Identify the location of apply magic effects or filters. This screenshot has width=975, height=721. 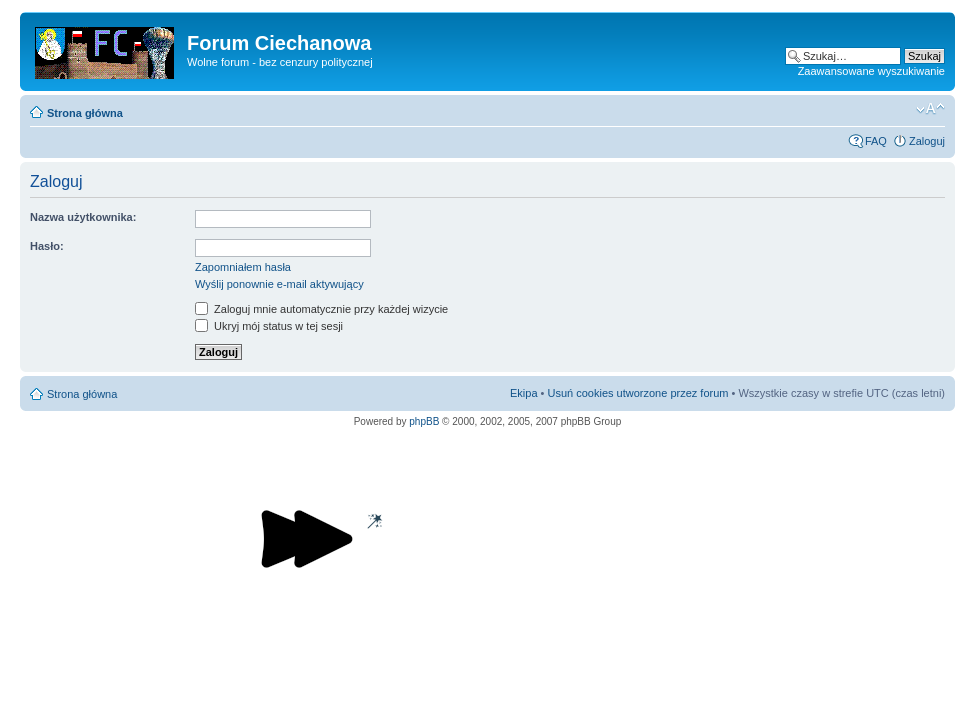
(375, 521).